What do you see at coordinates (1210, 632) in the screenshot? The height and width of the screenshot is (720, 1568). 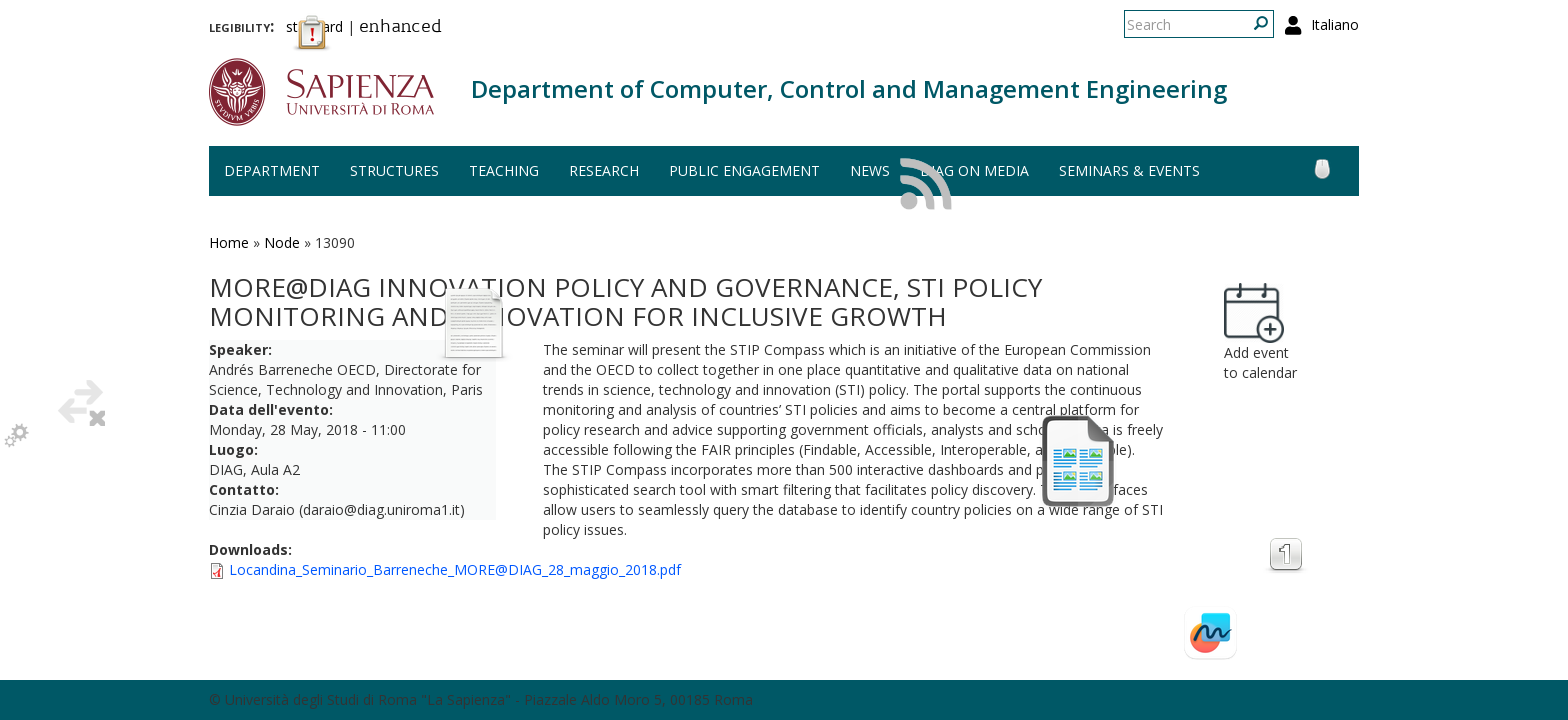 I see `open freeform app for collaborative brainstorming` at bounding box center [1210, 632].